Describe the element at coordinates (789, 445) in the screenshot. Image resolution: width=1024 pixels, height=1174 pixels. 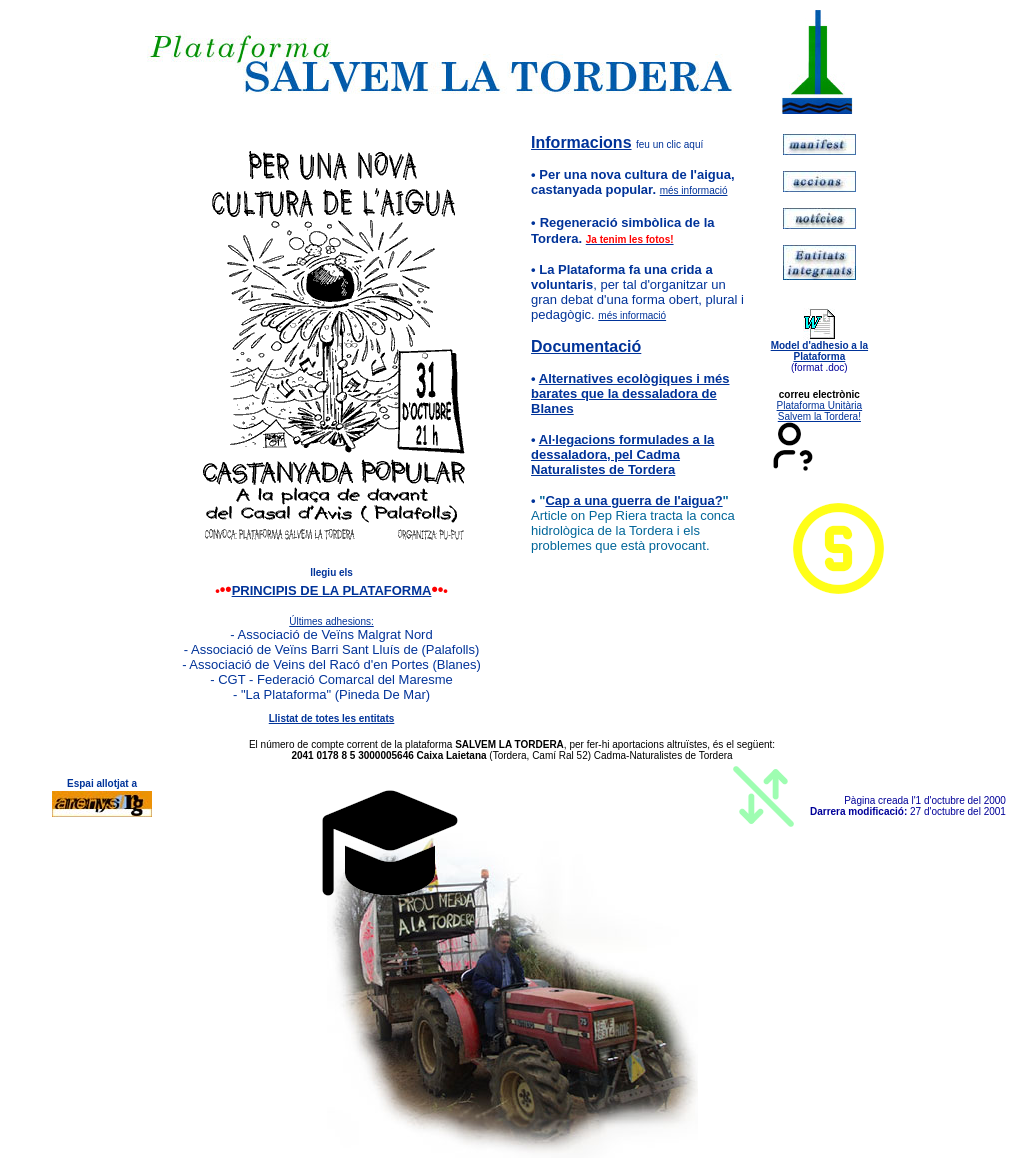
I see `unknown or unidentified user` at that location.